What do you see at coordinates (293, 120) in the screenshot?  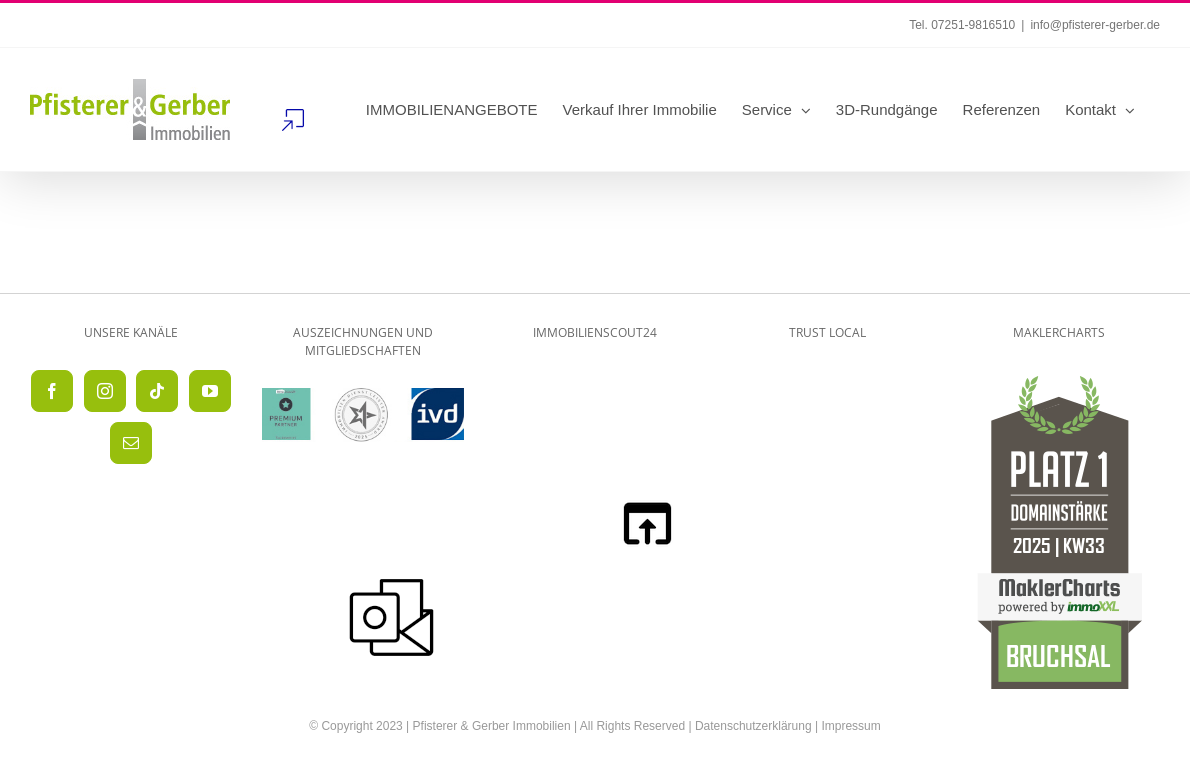 I see `import or bring content into a container` at bounding box center [293, 120].